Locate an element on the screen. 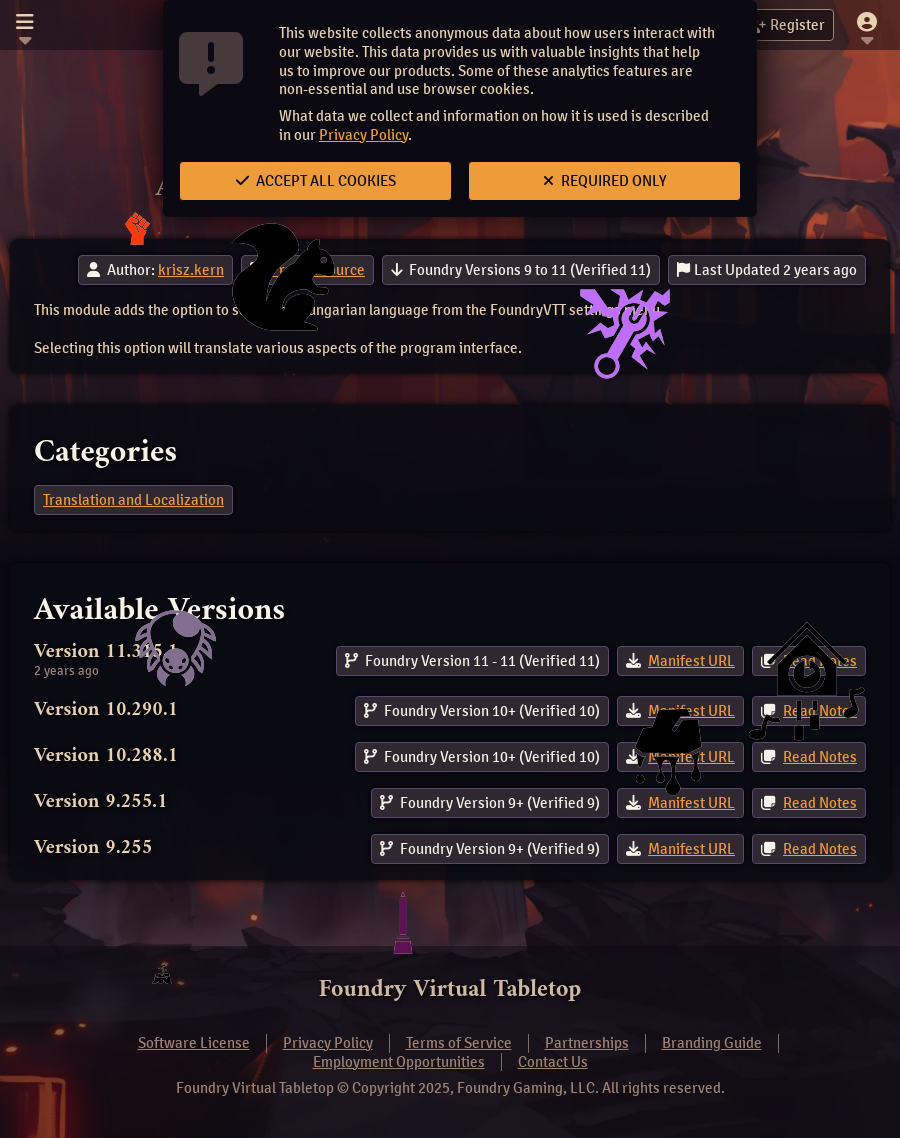  indicates a tick or mite creature in a game context is located at coordinates (174, 648).